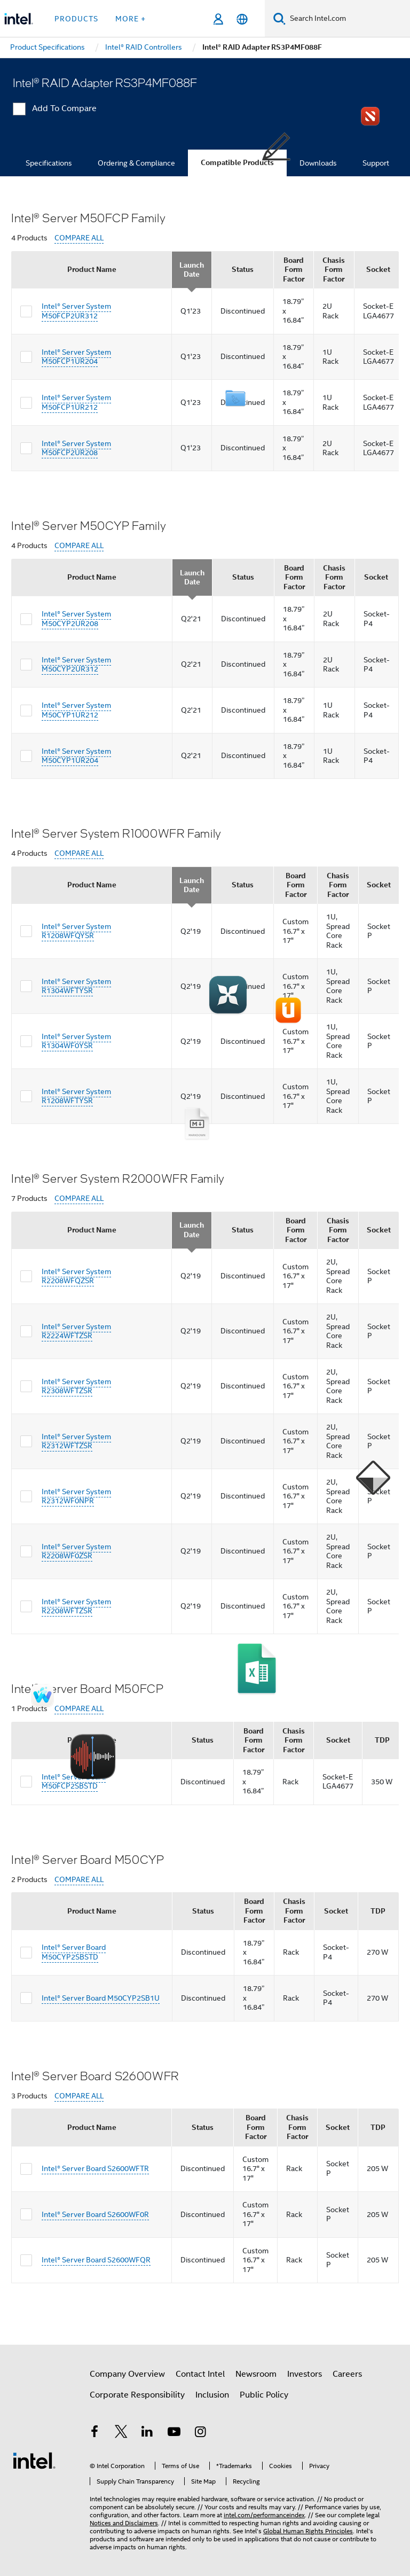  I want to click on open Ex Falso audio tag editor, so click(228, 995).